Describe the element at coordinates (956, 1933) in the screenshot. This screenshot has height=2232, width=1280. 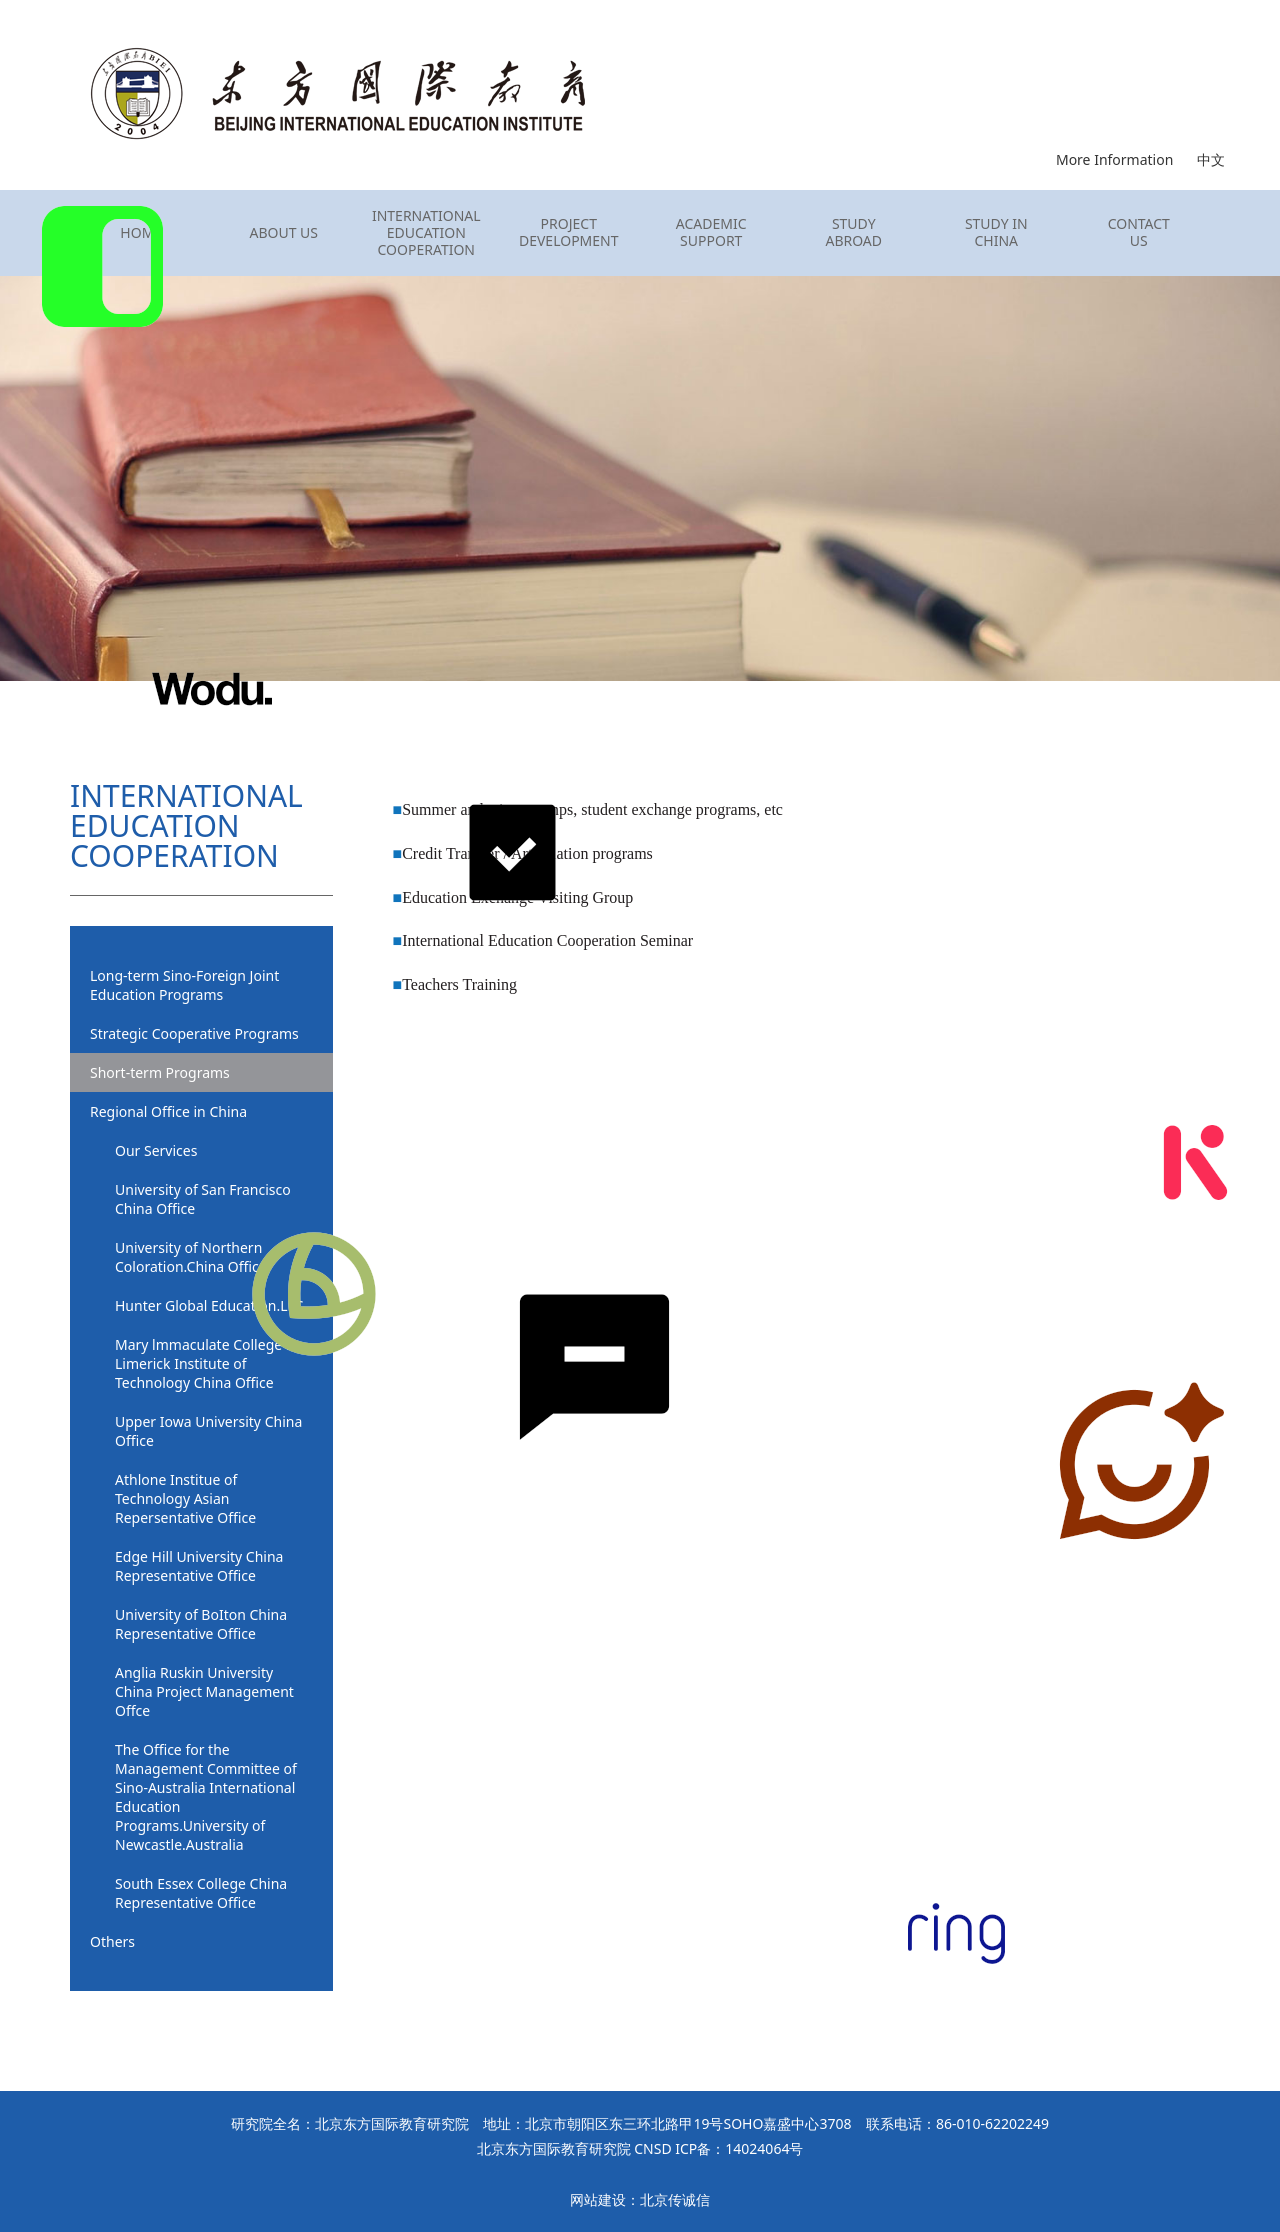
I see `open the Ring smart home app` at that location.